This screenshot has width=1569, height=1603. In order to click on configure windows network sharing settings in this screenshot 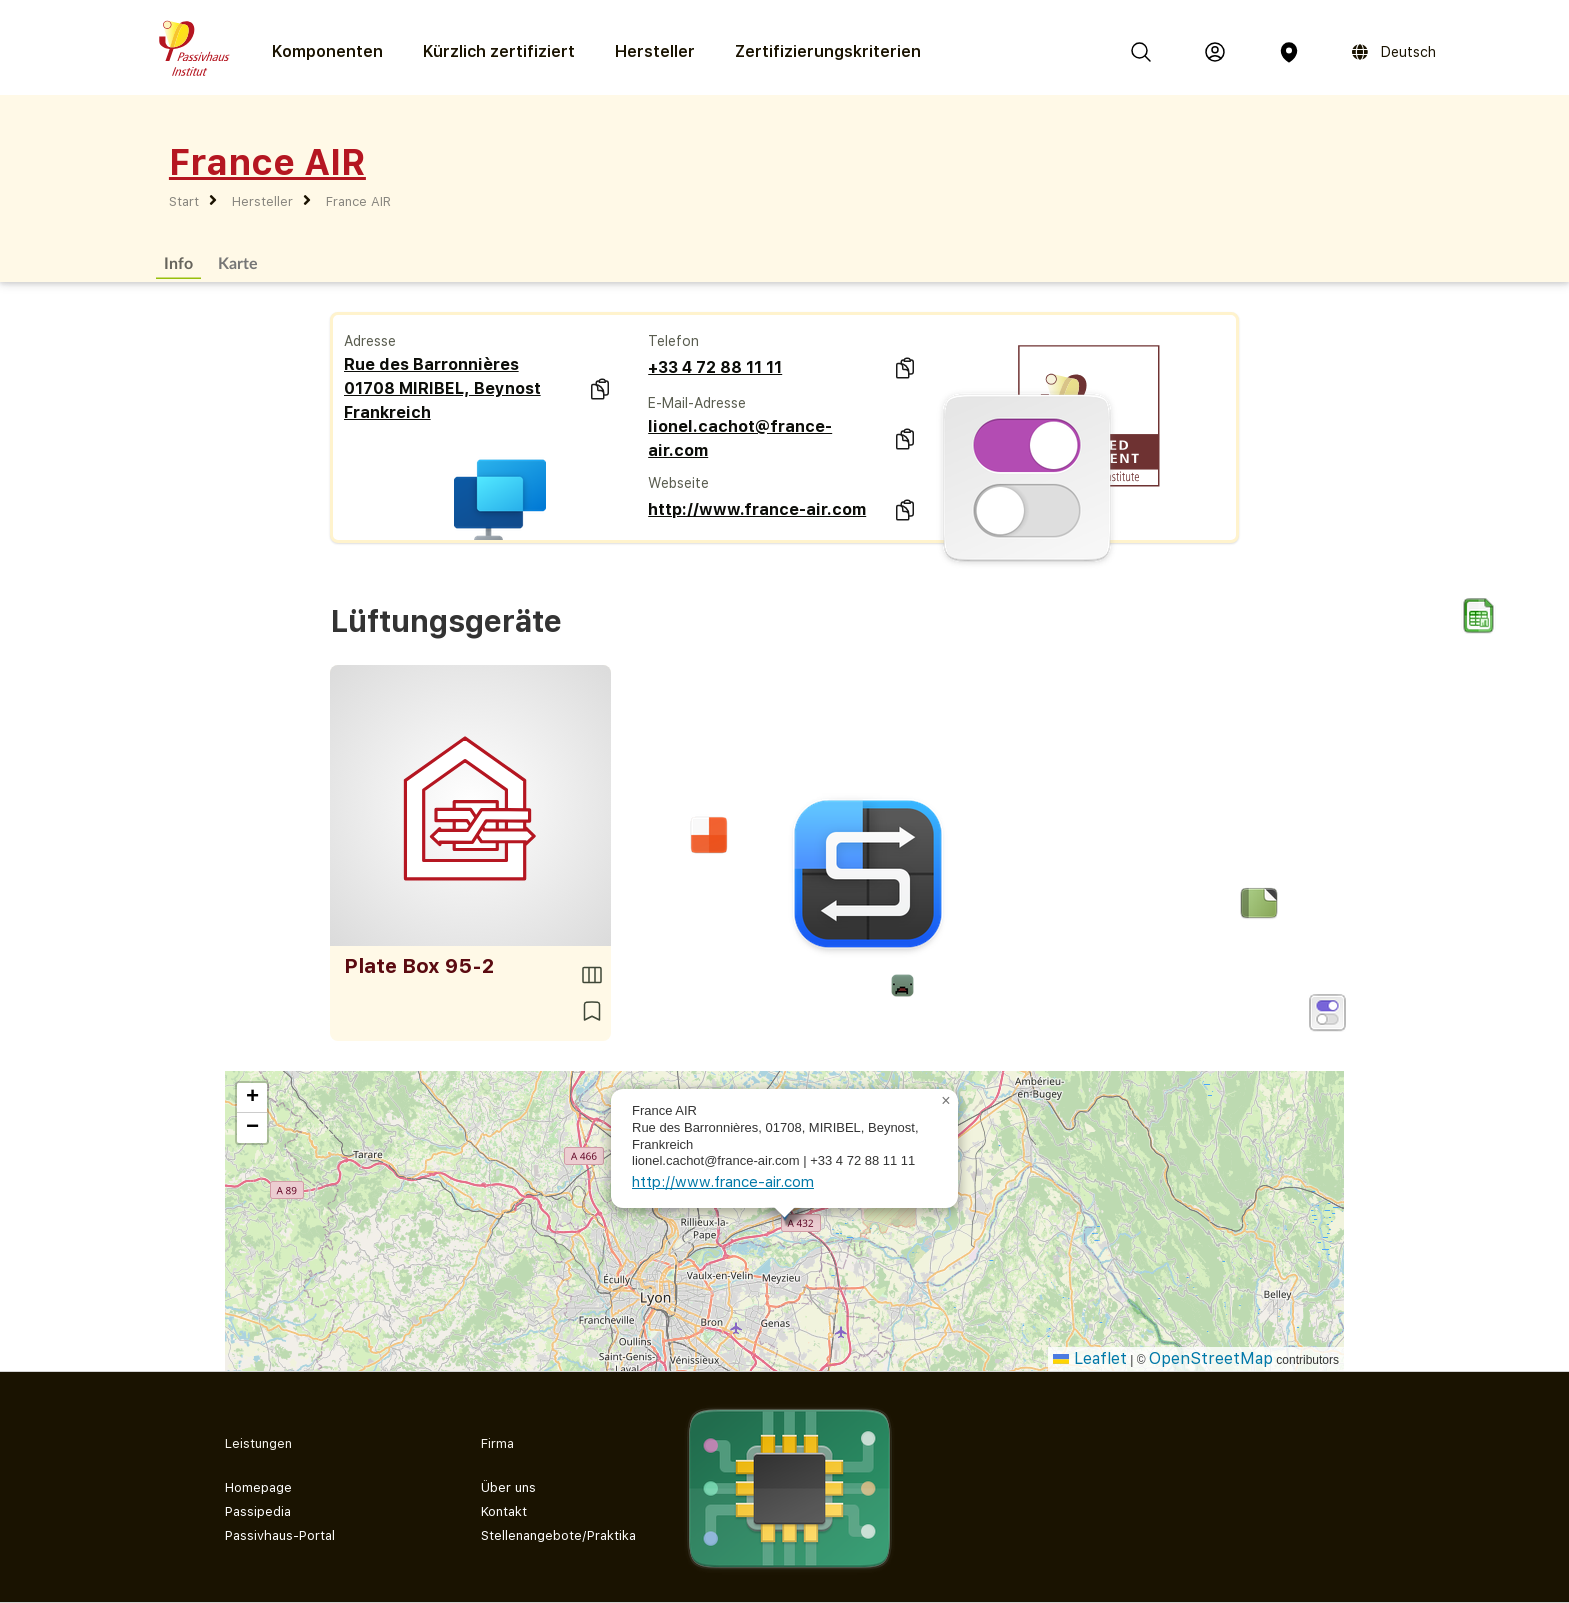, I will do `click(868, 874)`.